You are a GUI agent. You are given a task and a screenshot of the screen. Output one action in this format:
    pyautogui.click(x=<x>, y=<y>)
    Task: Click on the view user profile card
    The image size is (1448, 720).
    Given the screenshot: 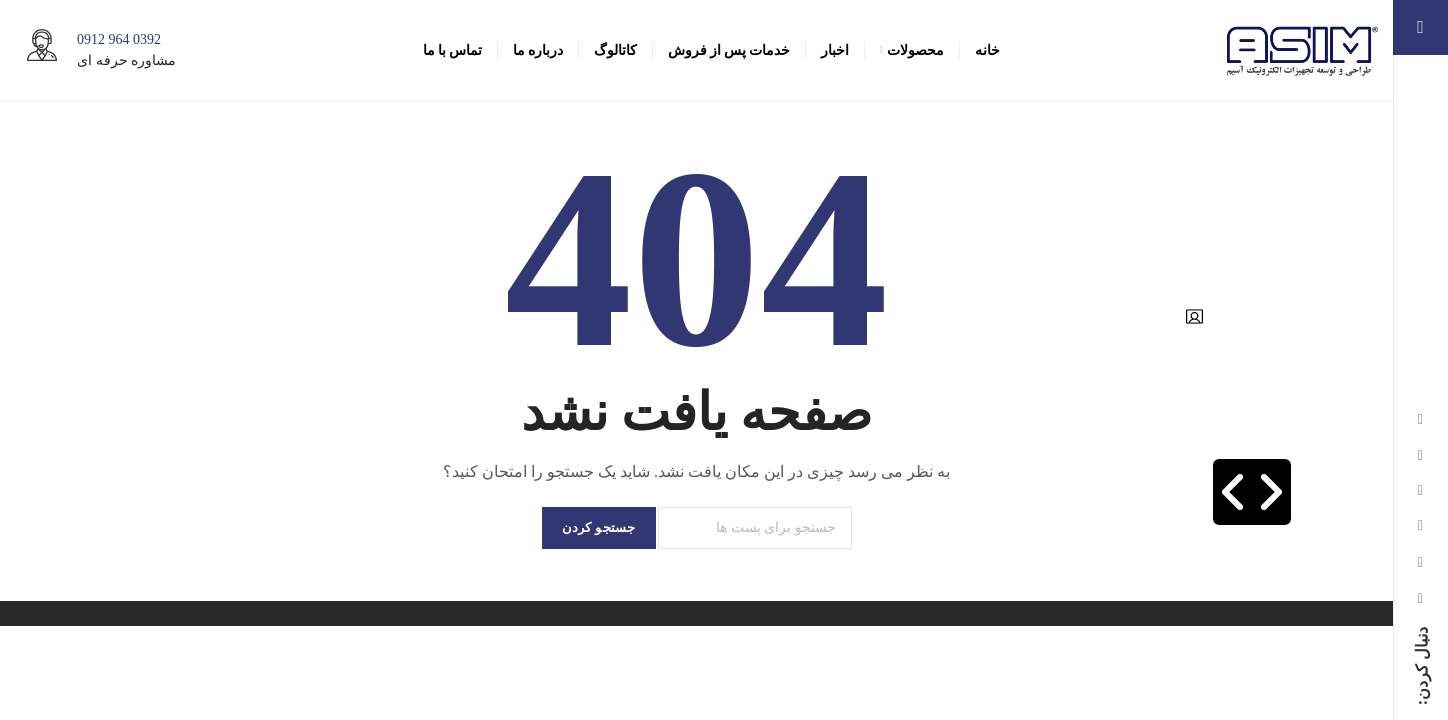 What is the action you would take?
    pyautogui.click(x=1194, y=316)
    